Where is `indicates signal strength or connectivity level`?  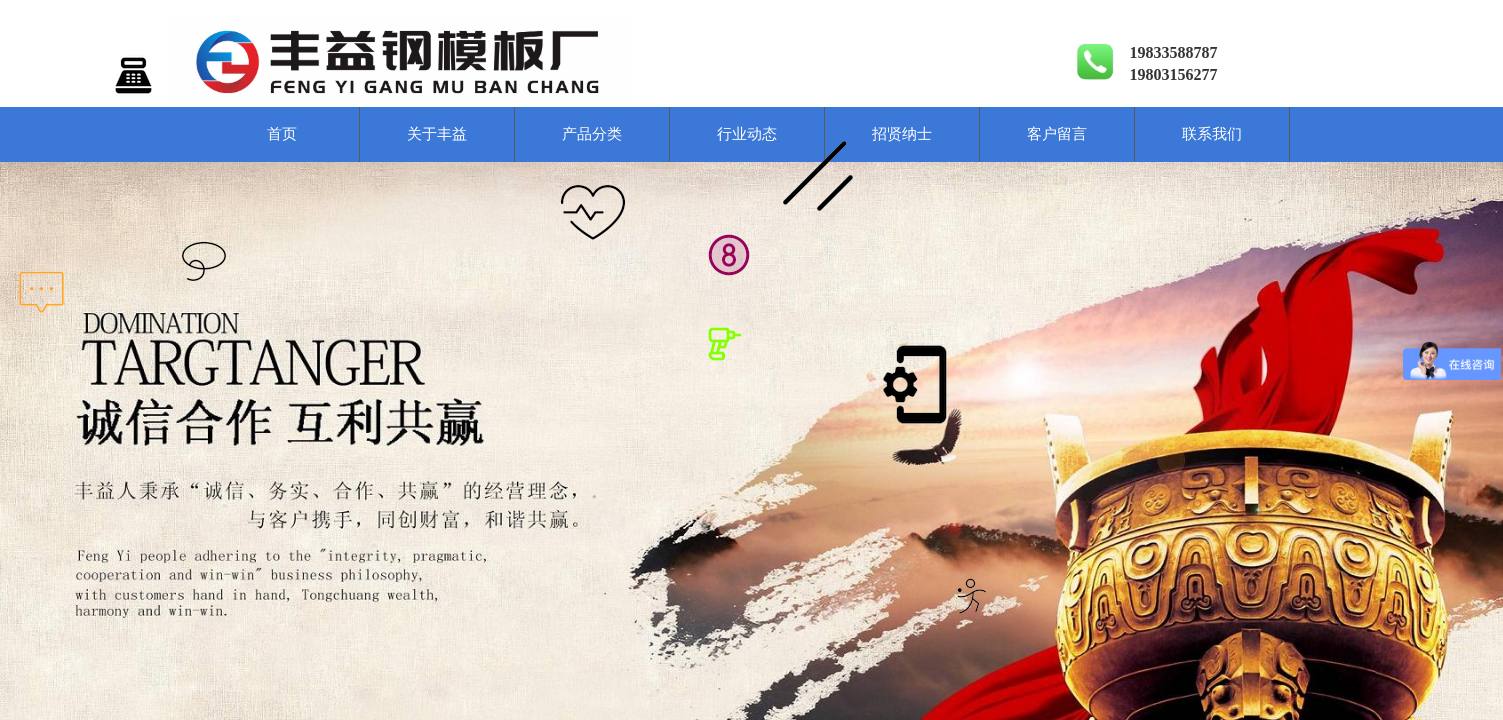 indicates signal strength or connectivity level is located at coordinates (819, 177).